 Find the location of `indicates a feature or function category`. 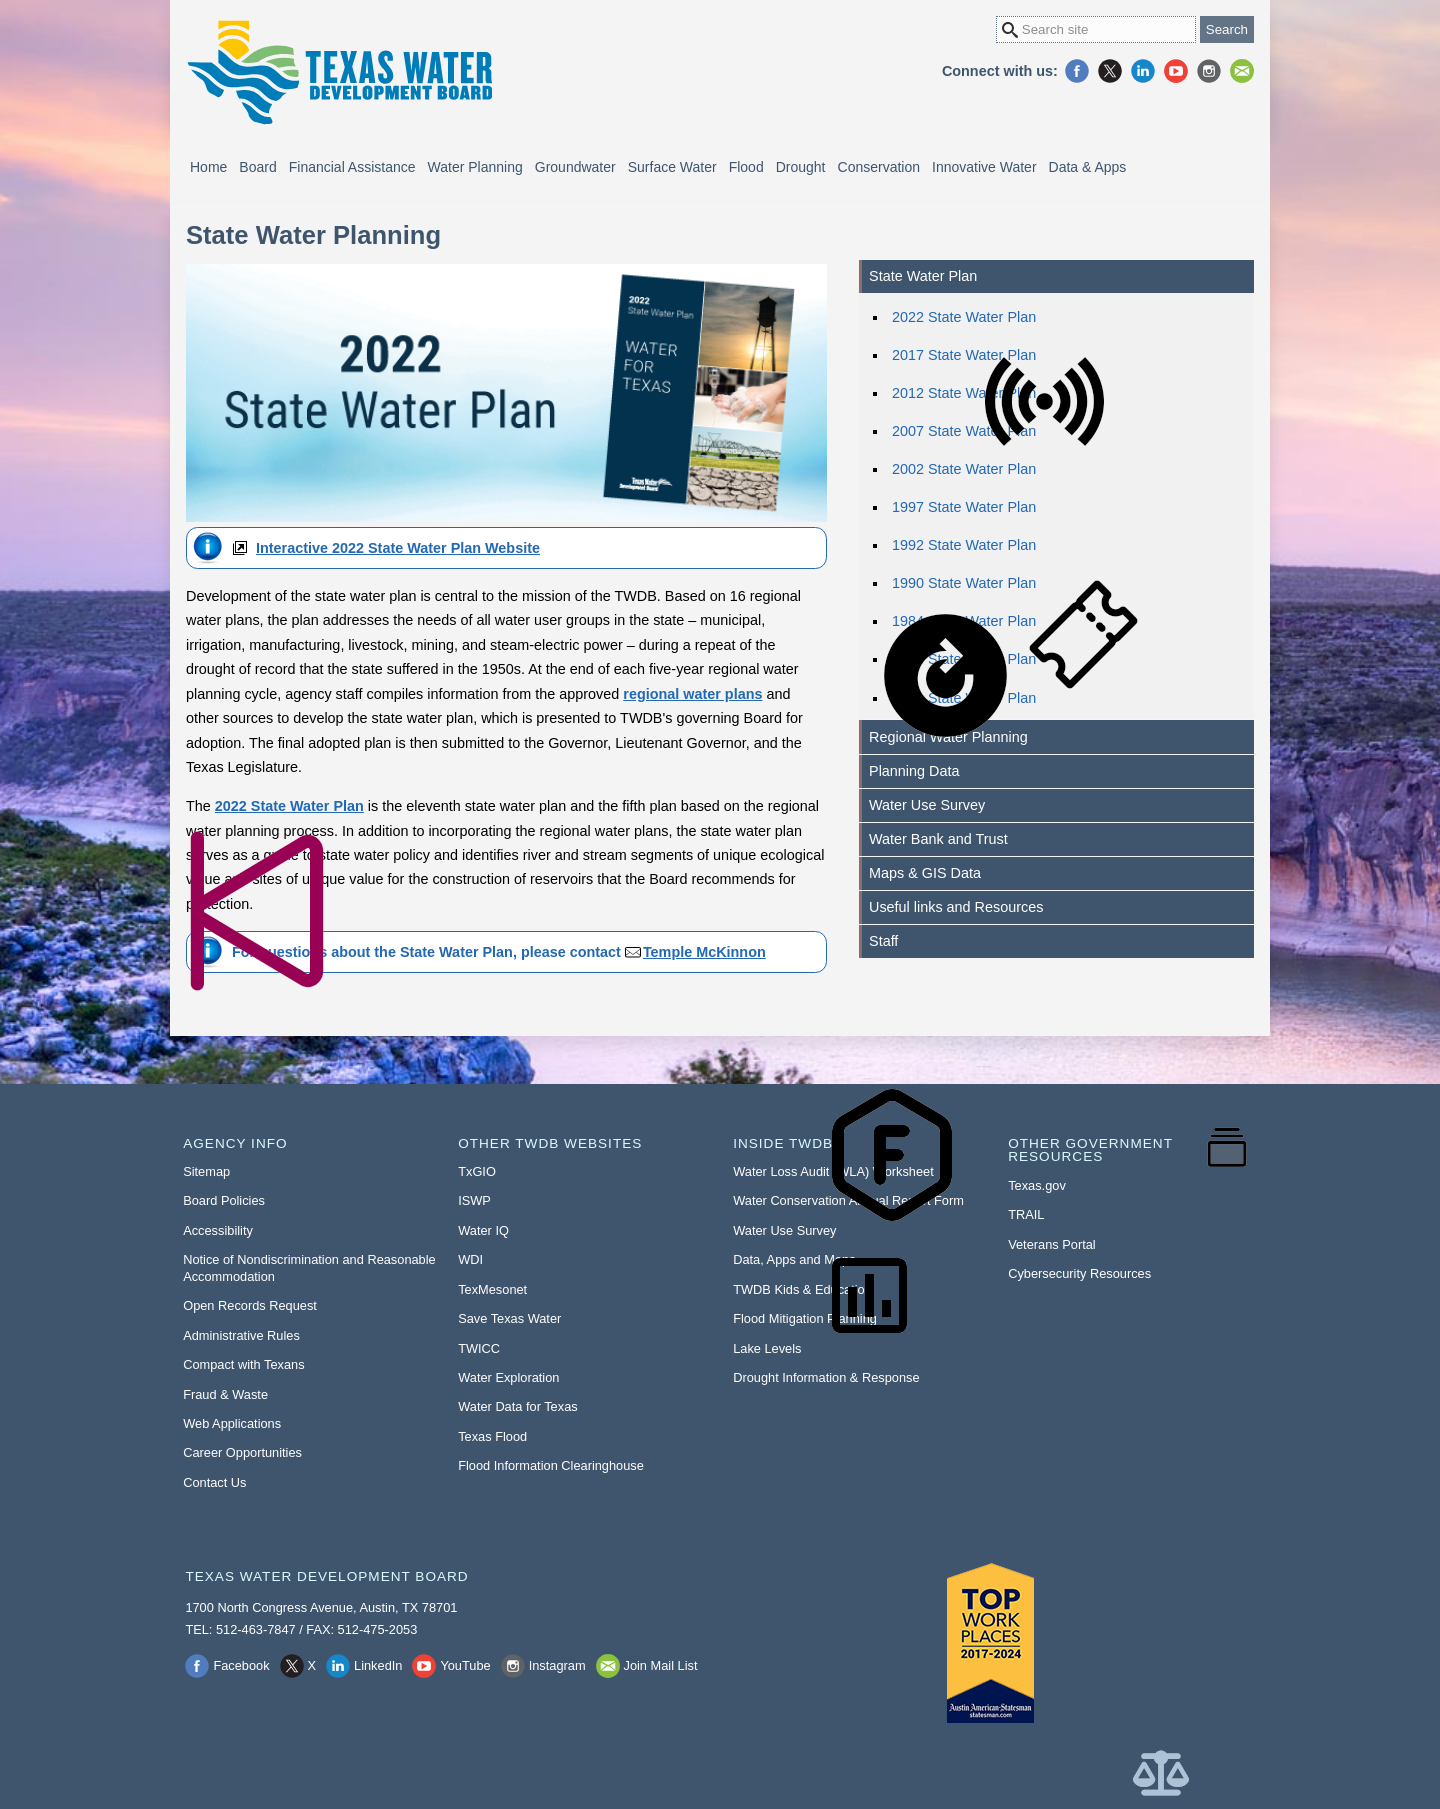

indicates a feature or function category is located at coordinates (892, 1155).